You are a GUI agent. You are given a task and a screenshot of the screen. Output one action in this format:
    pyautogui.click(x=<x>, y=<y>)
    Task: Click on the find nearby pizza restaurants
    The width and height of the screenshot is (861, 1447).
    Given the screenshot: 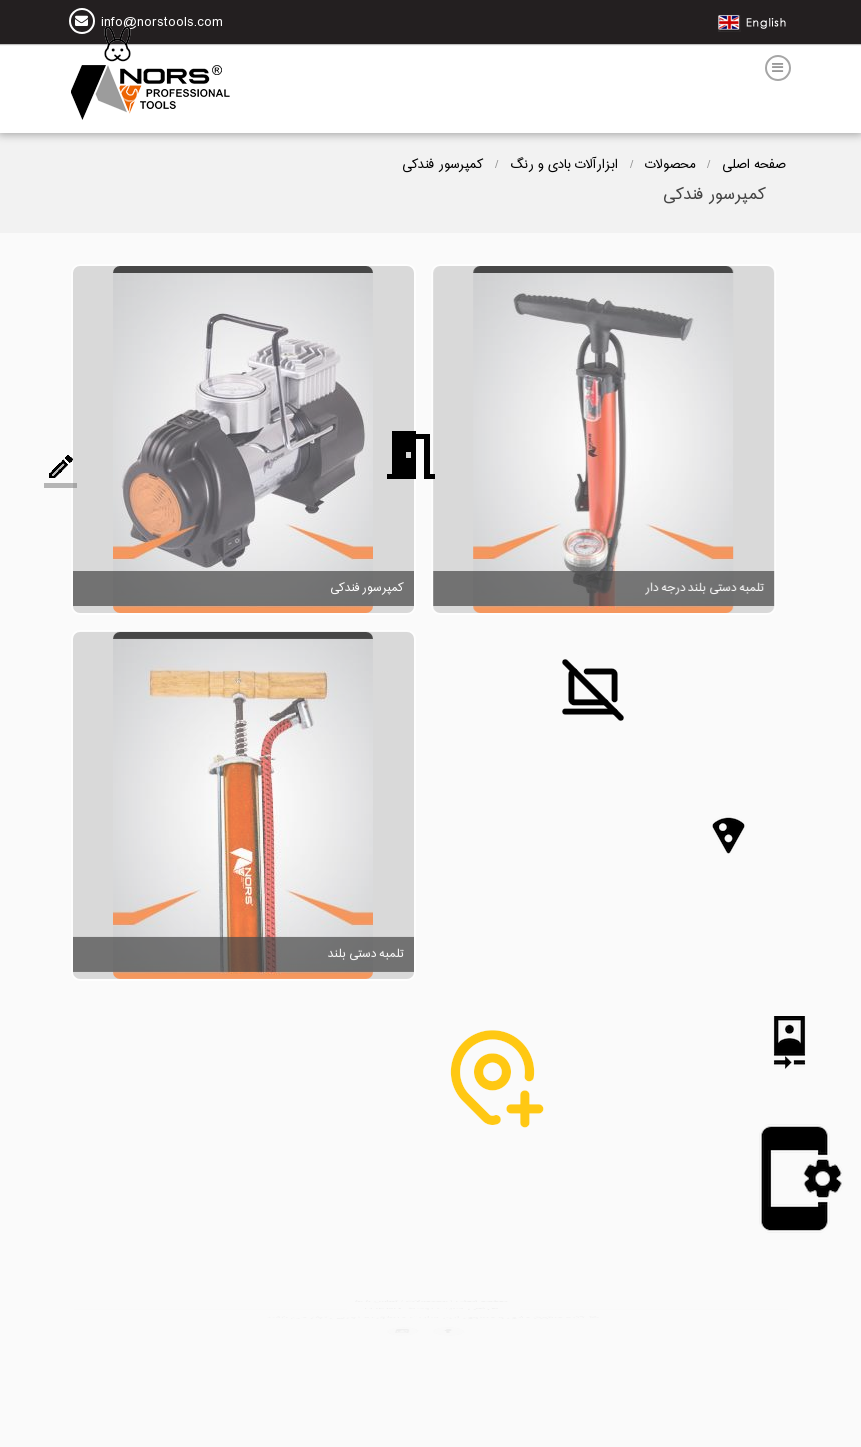 What is the action you would take?
    pyautogui.click(x=728, y=836)
    